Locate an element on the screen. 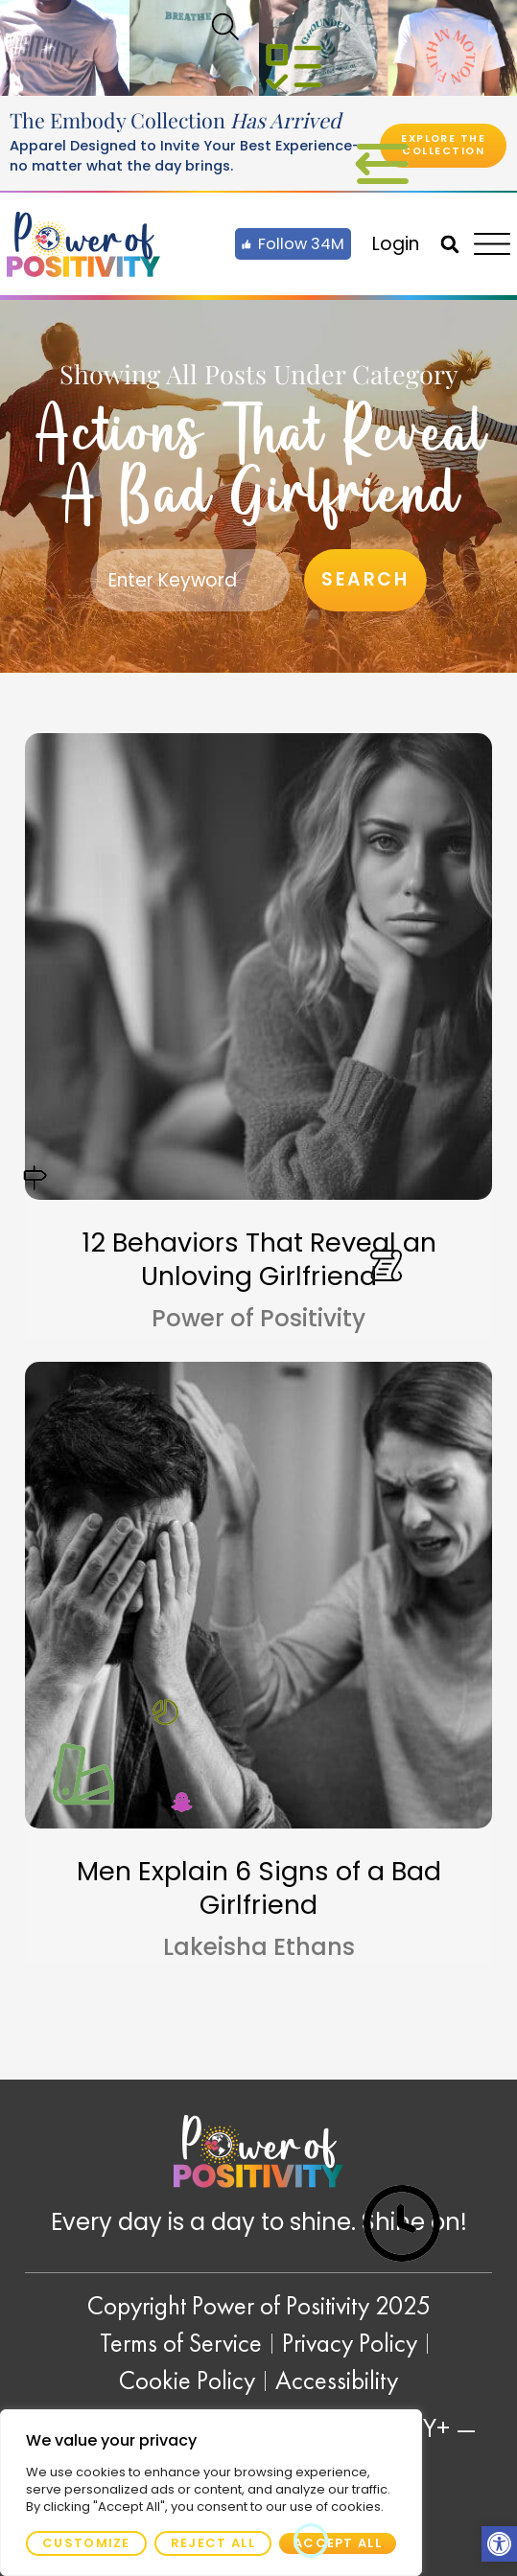 This screenshot has height=2576, width=517. view project milestones is located at coordinates (35, 1178).